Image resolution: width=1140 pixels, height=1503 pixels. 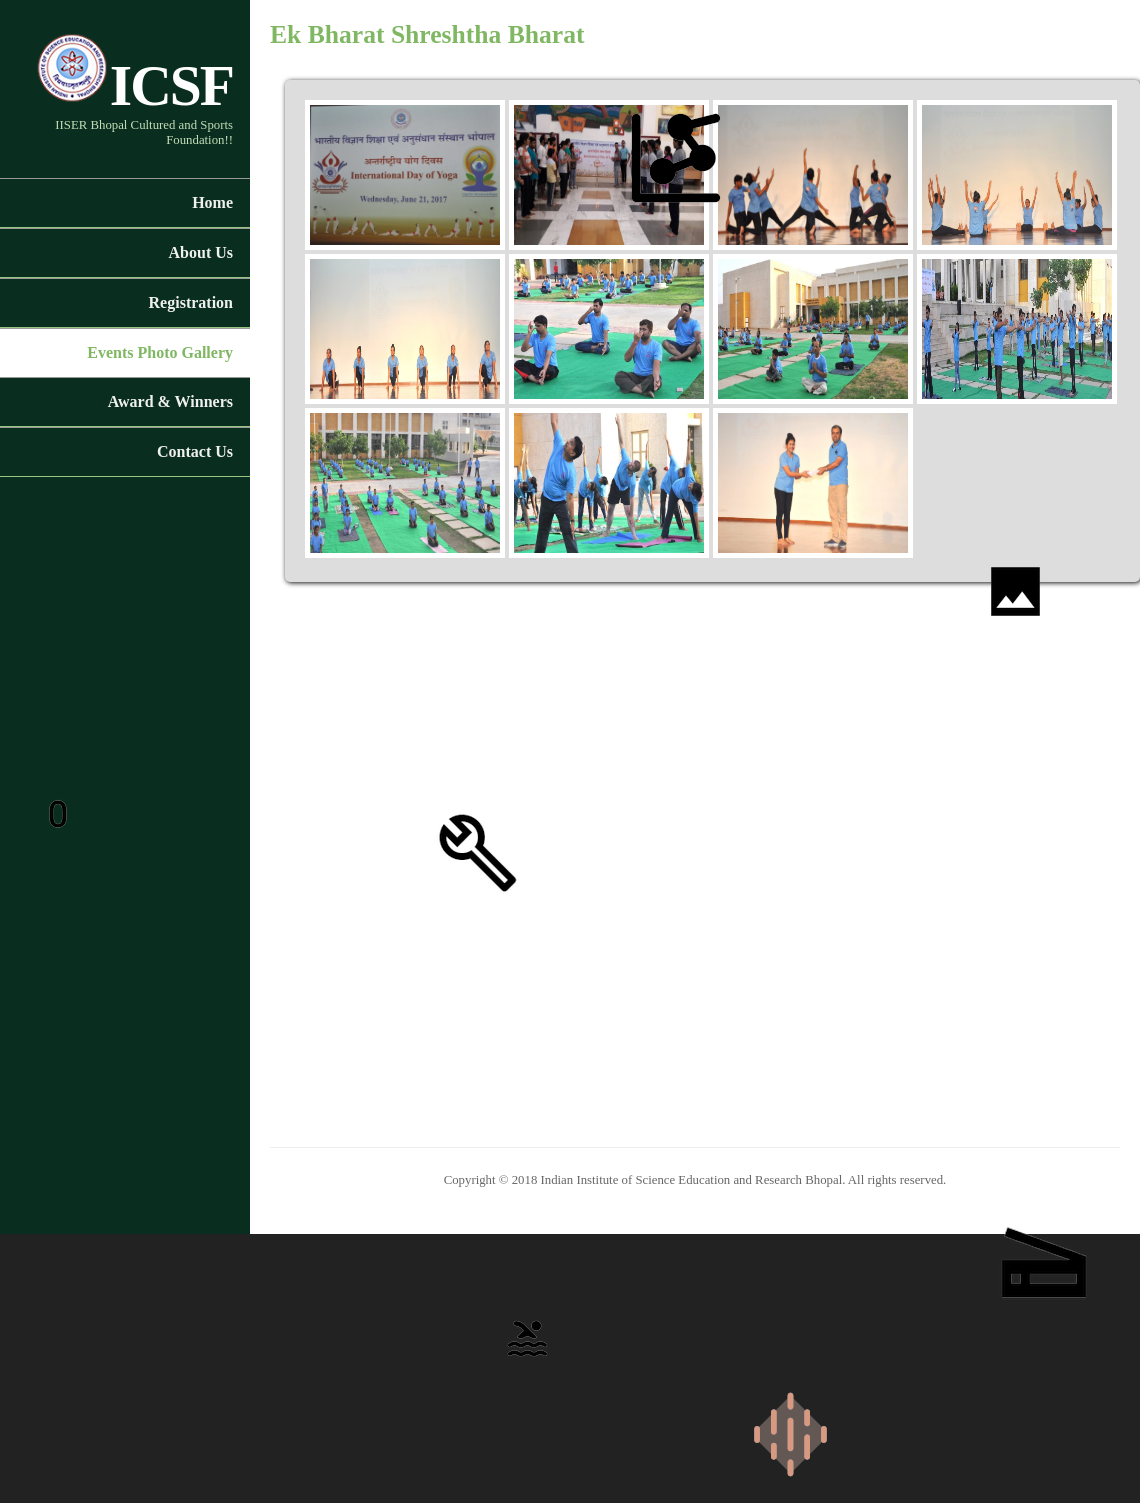 I want to click on view scatter plot or data visualization, so click(x=676, y=158).